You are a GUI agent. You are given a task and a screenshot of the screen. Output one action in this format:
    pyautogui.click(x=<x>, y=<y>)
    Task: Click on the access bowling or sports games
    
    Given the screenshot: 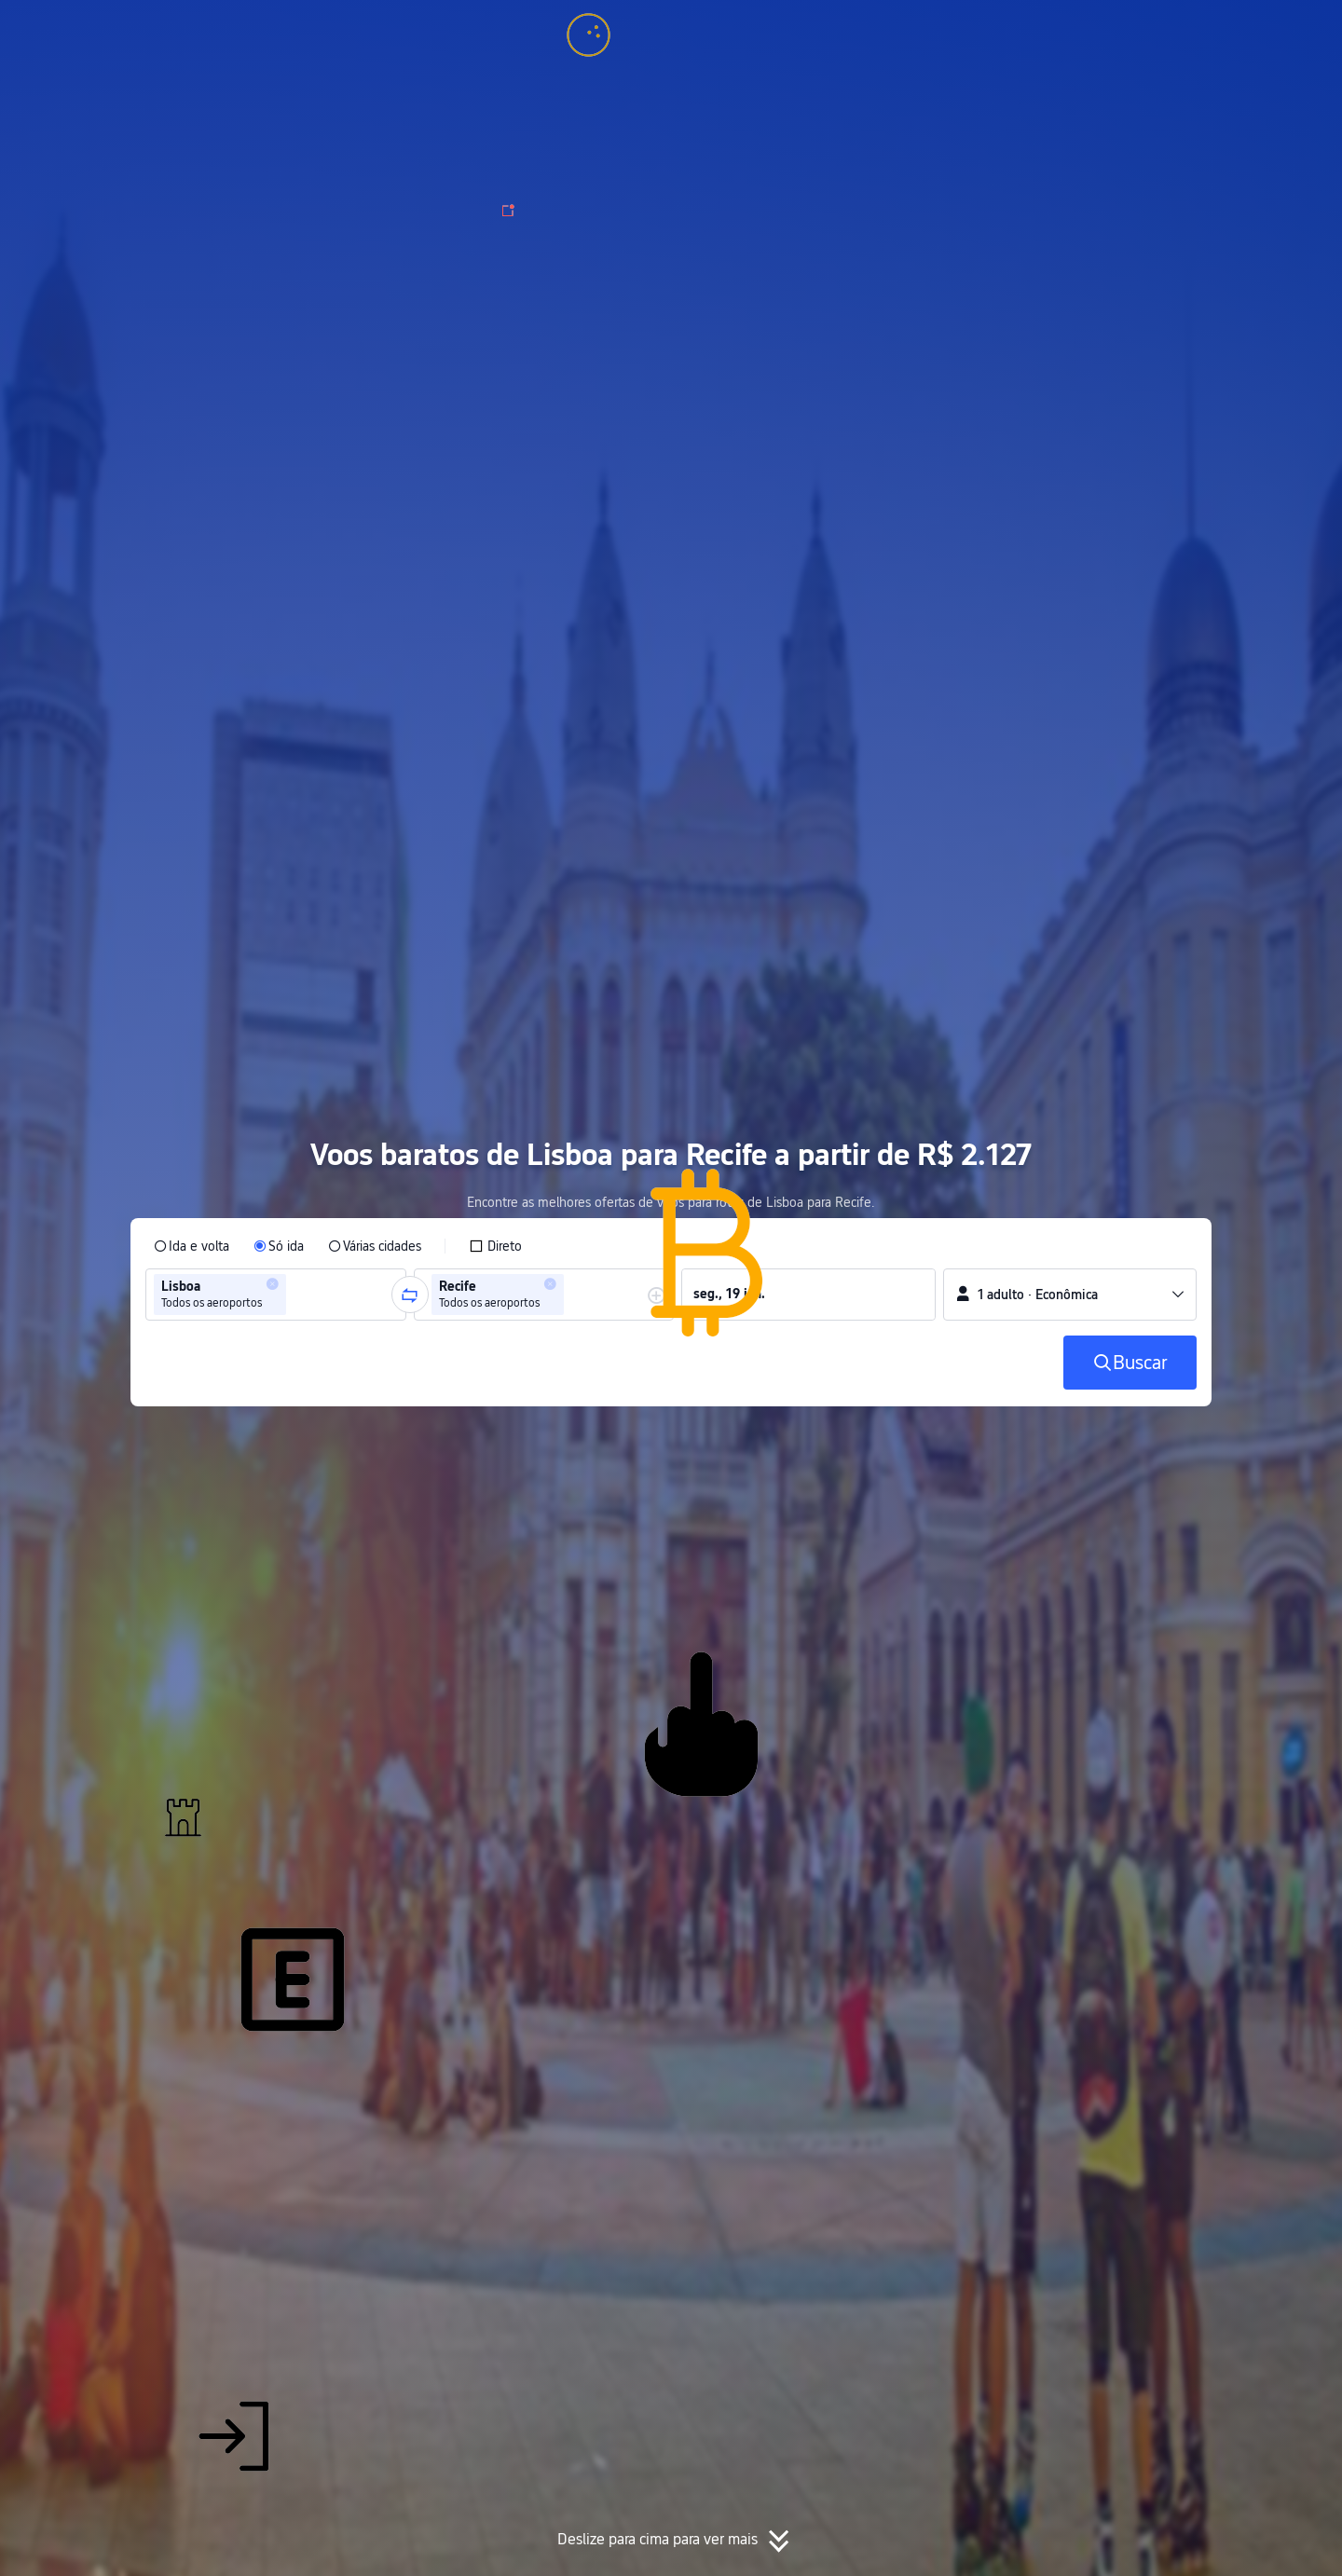 What is the action you would take?
    pyautogui.click(x=588, y=34)
    